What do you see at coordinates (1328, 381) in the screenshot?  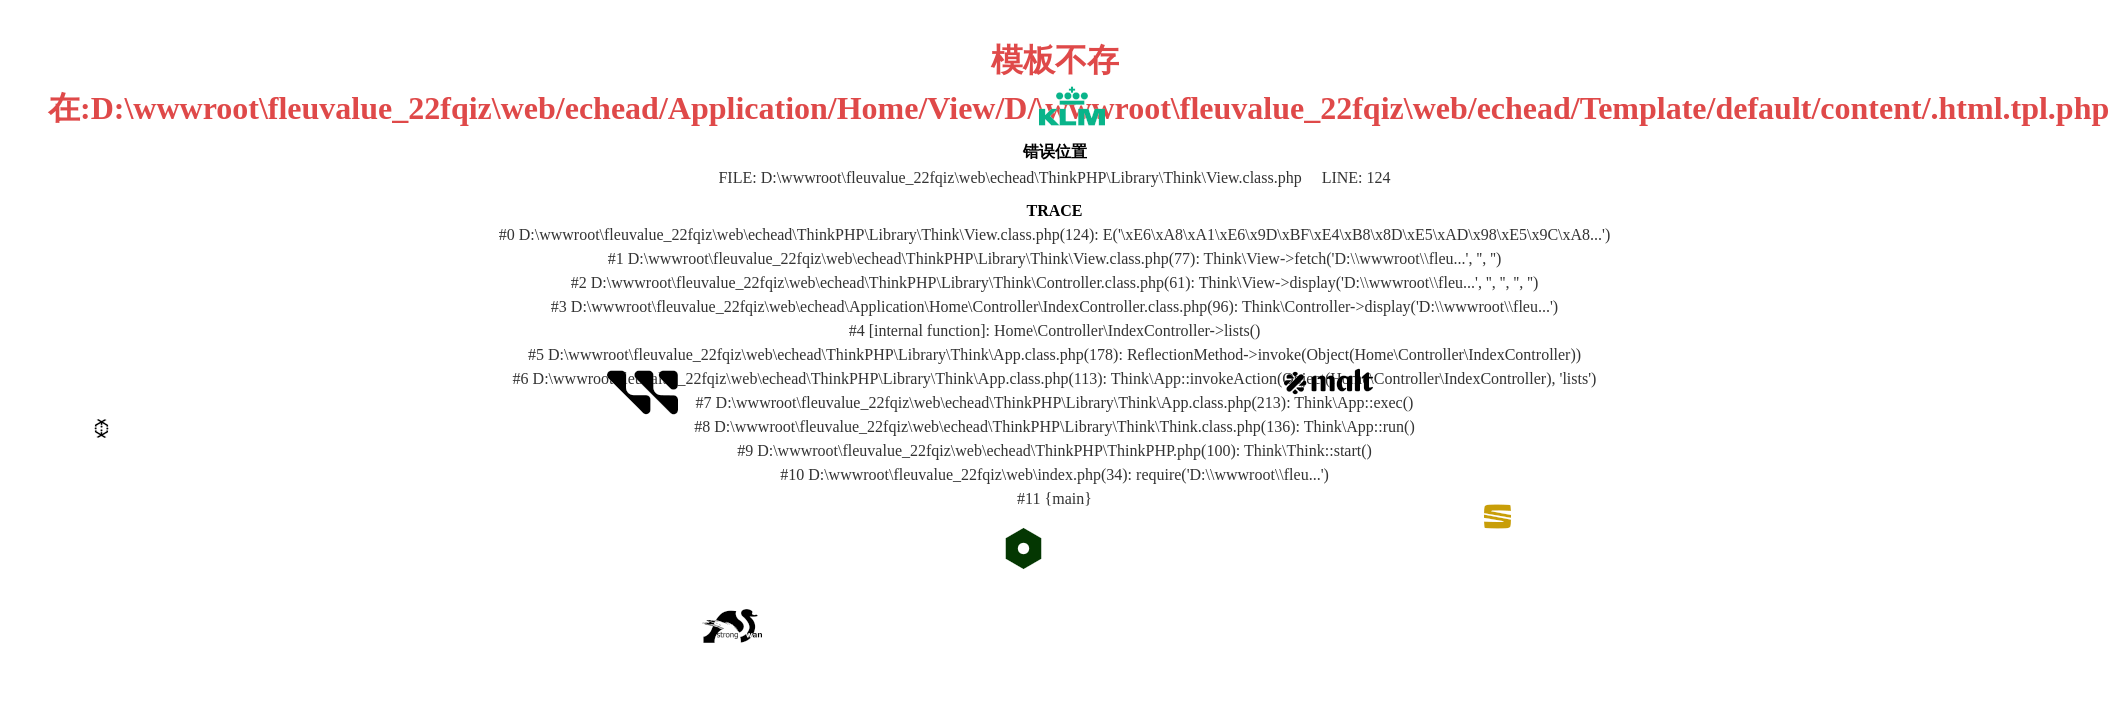 I see `visit malt freelancer platform` at bounding box center [1328, 381].